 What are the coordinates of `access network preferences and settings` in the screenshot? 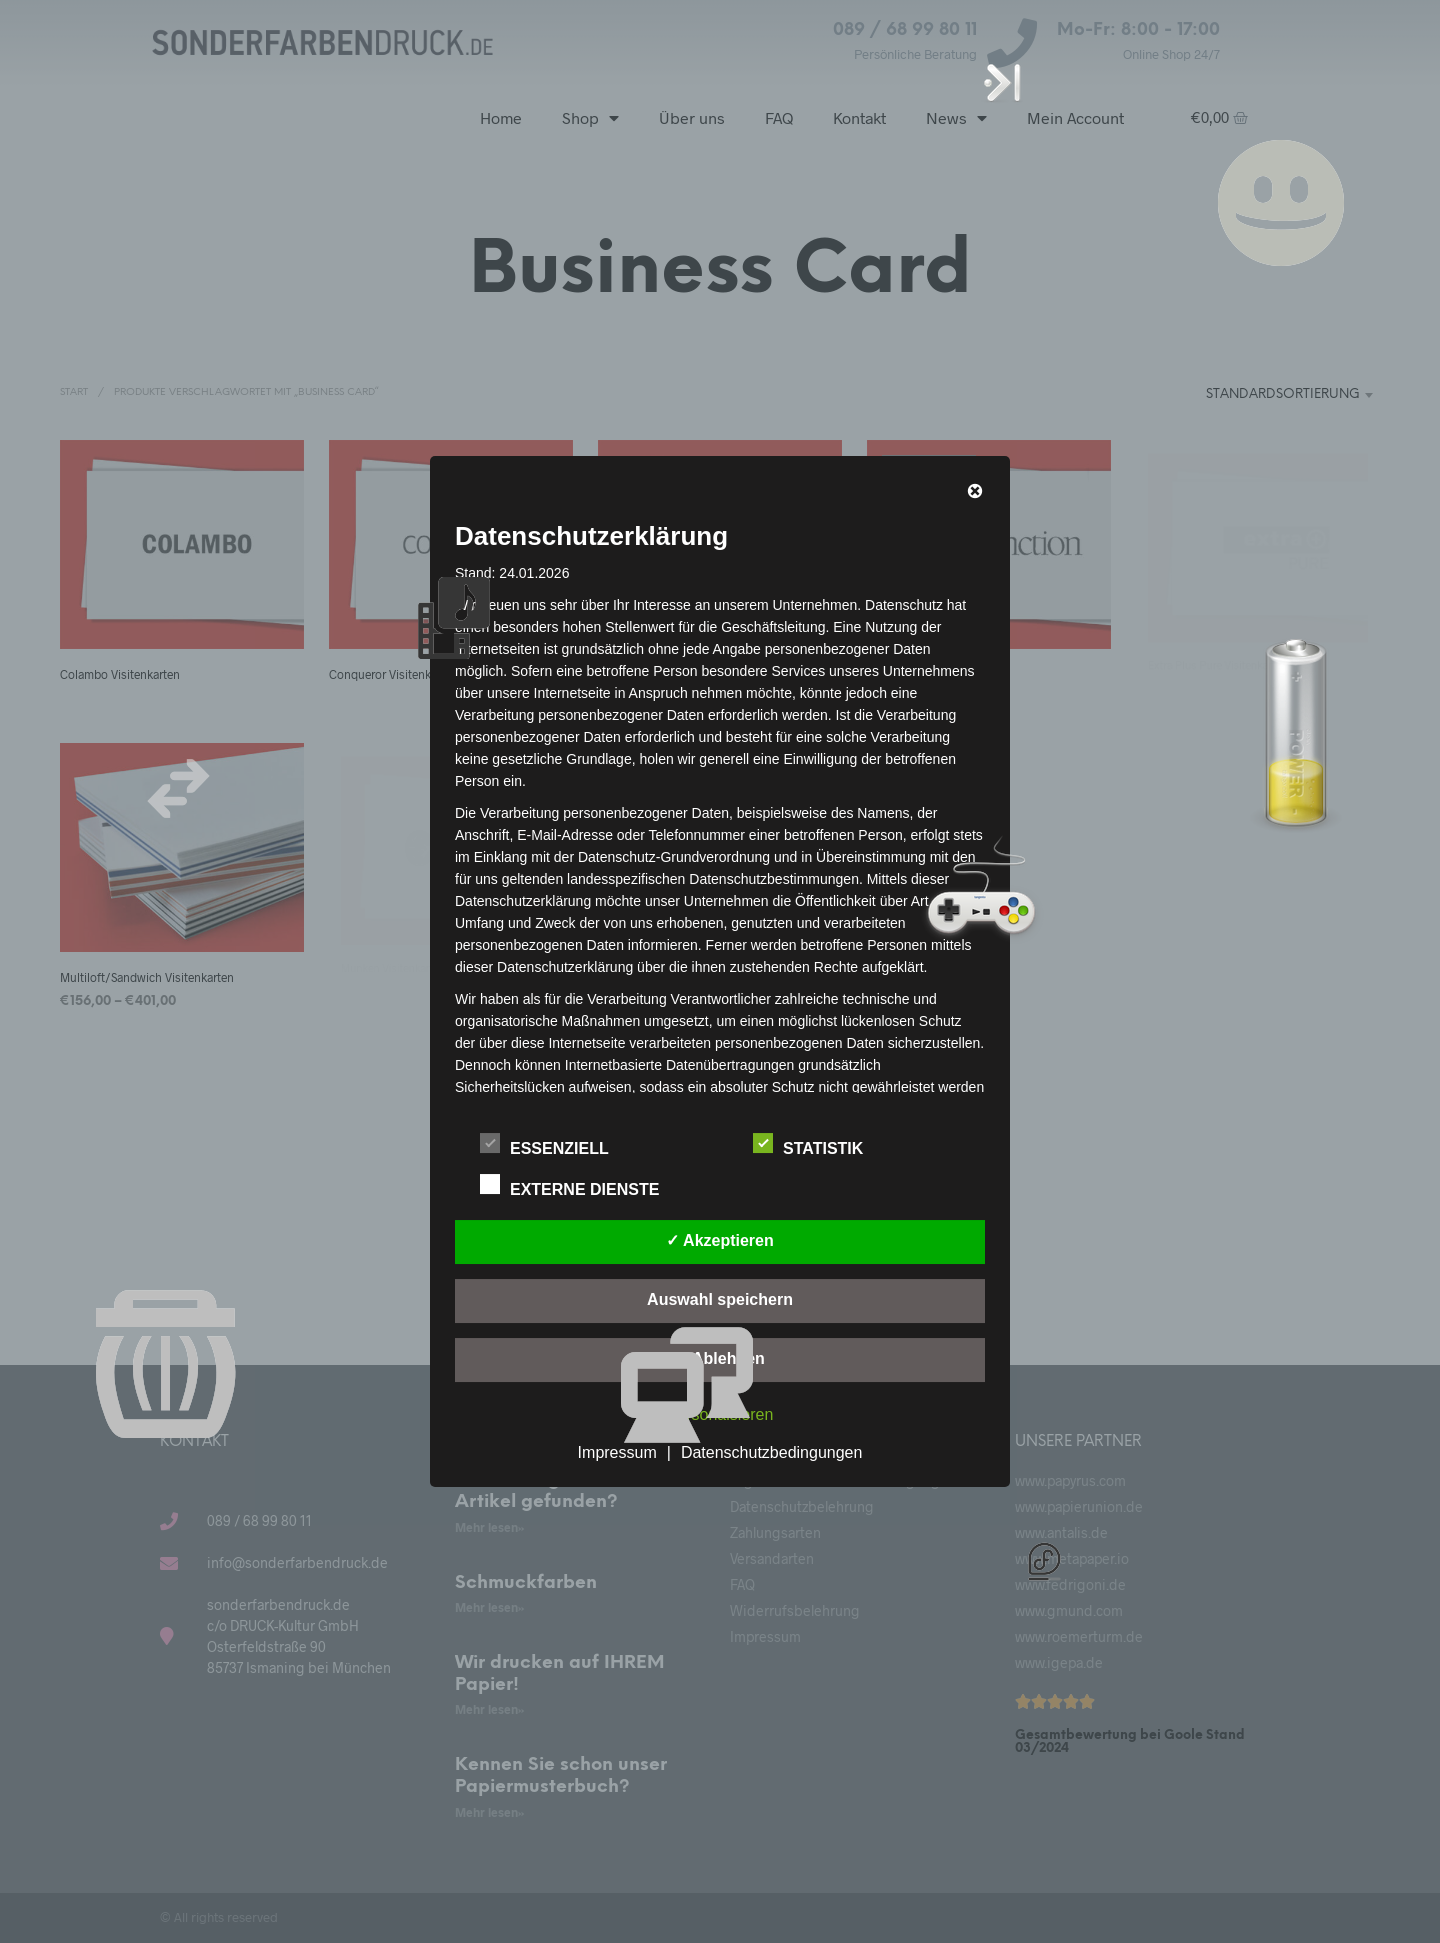 It's located at (687, 1385).